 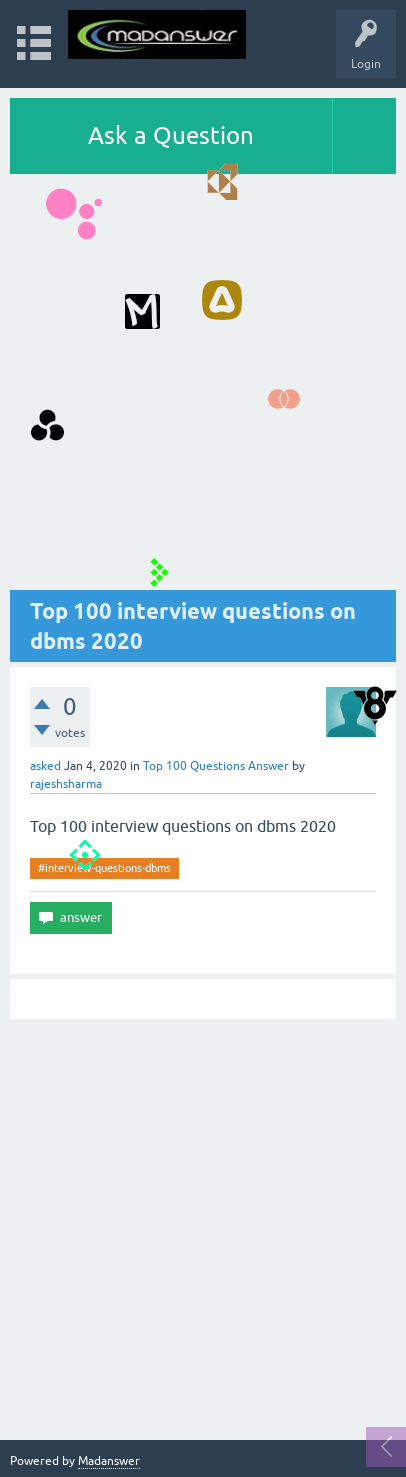 What do you see at coordinates (159, 572) in the screenshot?
I see `open TestRail test management platform` at bounding box center [159, 572].